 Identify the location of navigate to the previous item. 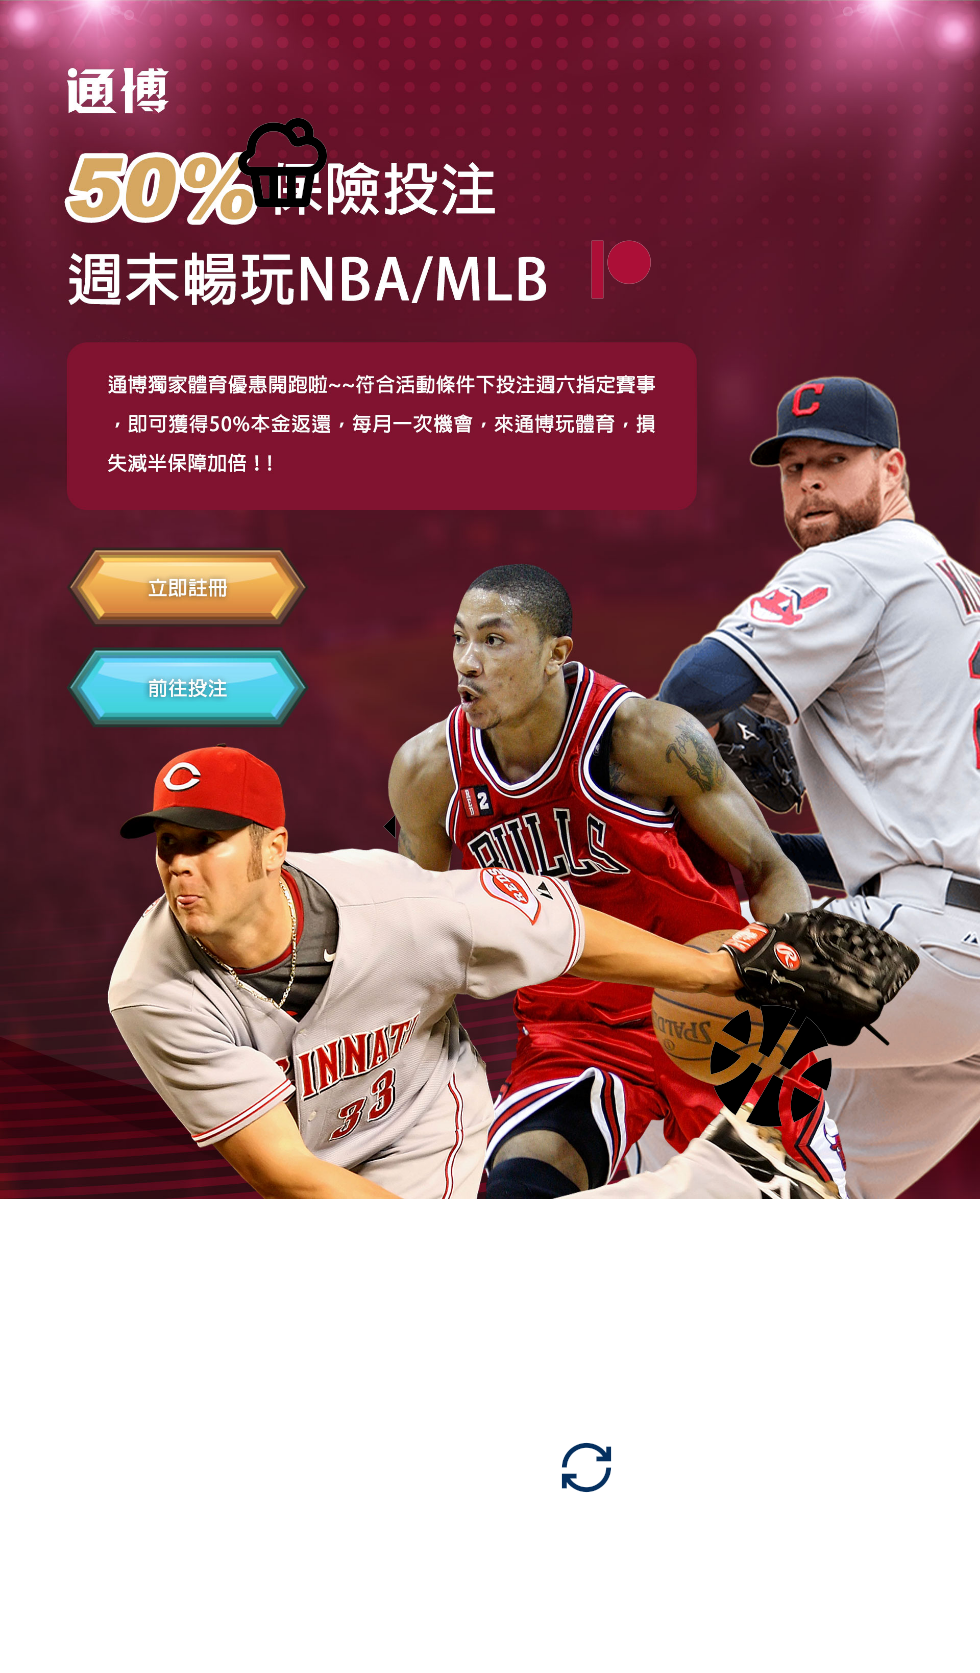
(392, 826).